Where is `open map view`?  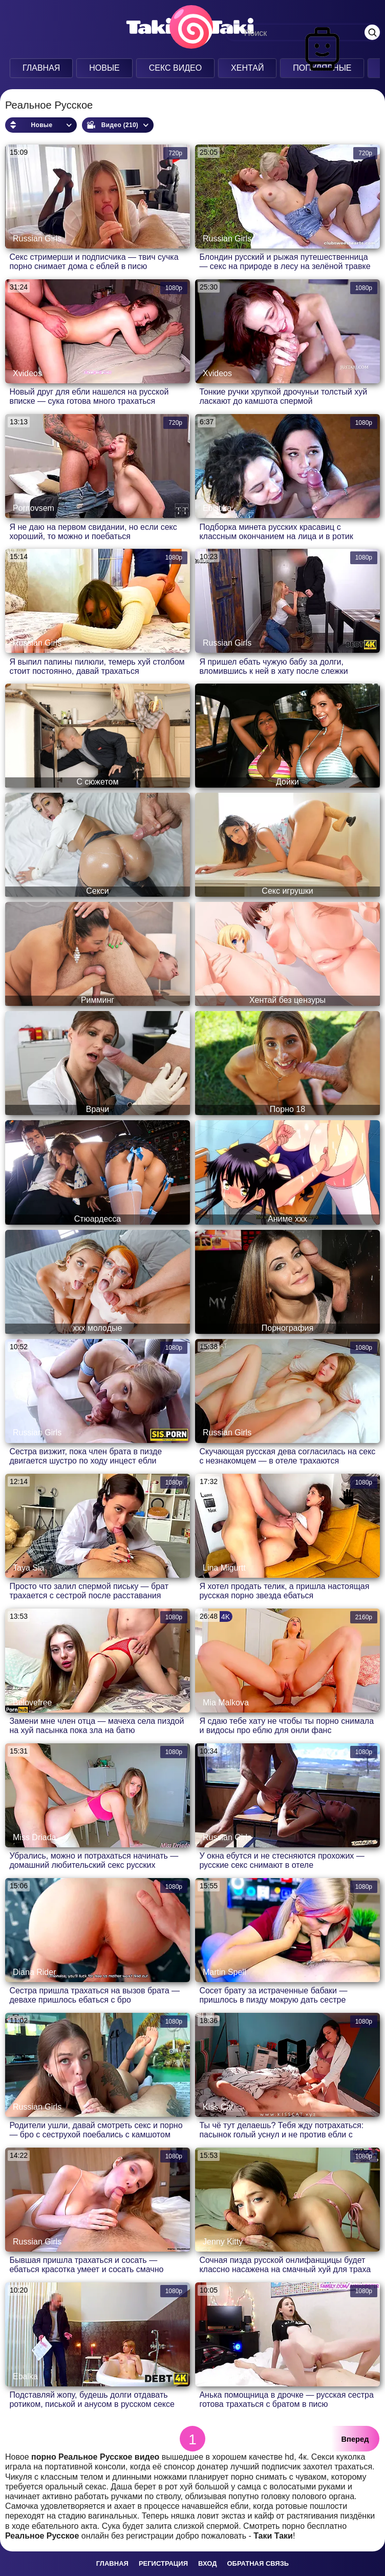
open map view is located at coordinates (292, 2052).